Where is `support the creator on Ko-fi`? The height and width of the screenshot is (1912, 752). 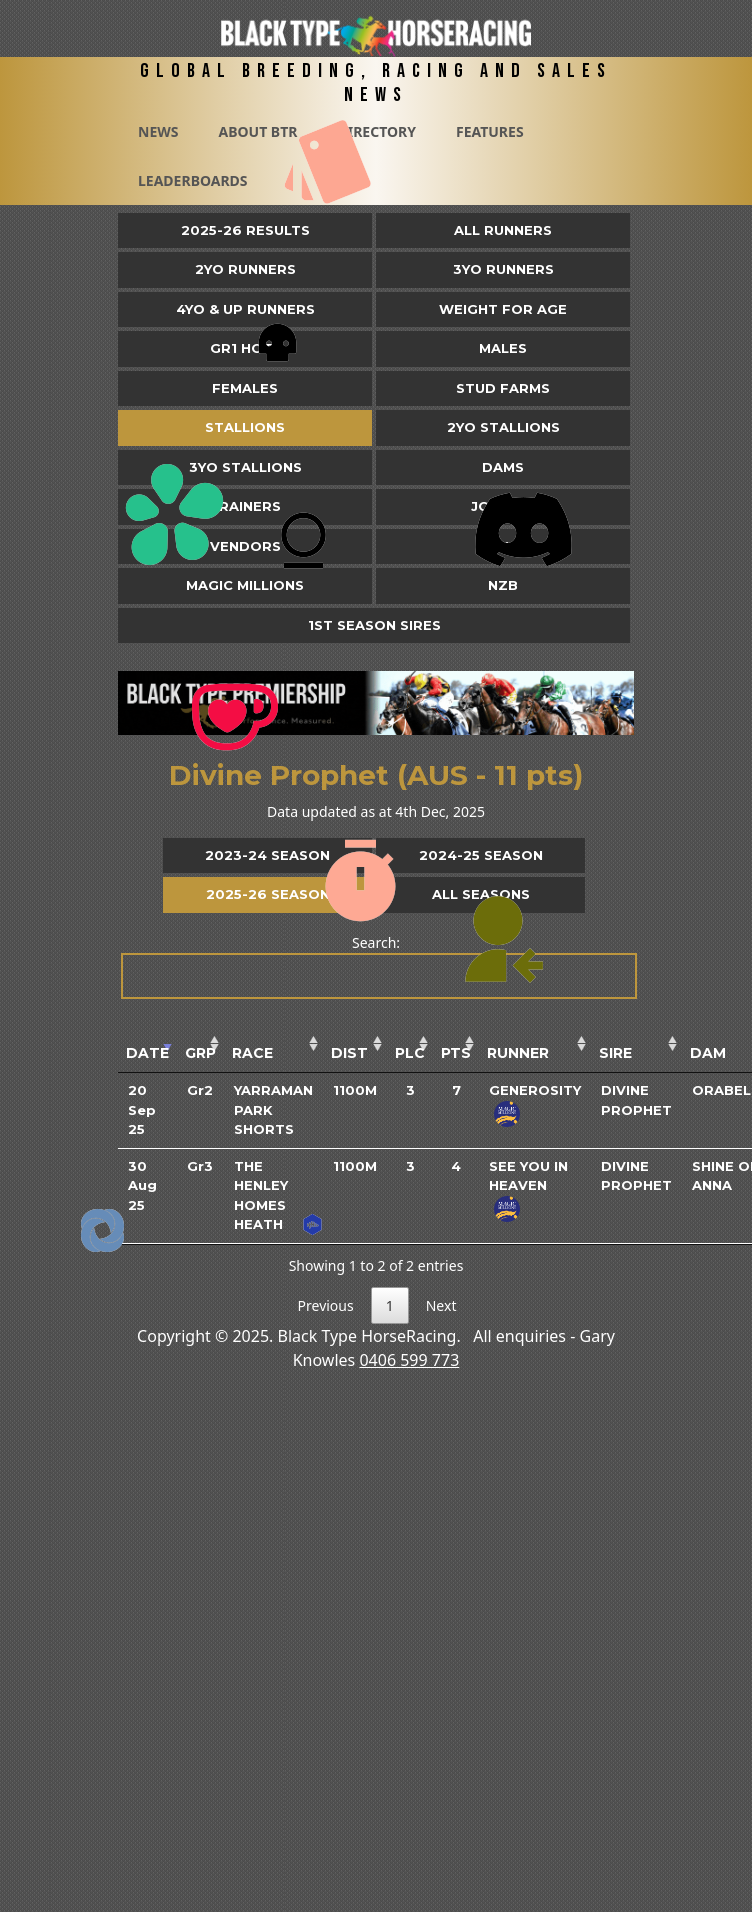
support the creator on Ko-fi is located at coordinates (235, 717).